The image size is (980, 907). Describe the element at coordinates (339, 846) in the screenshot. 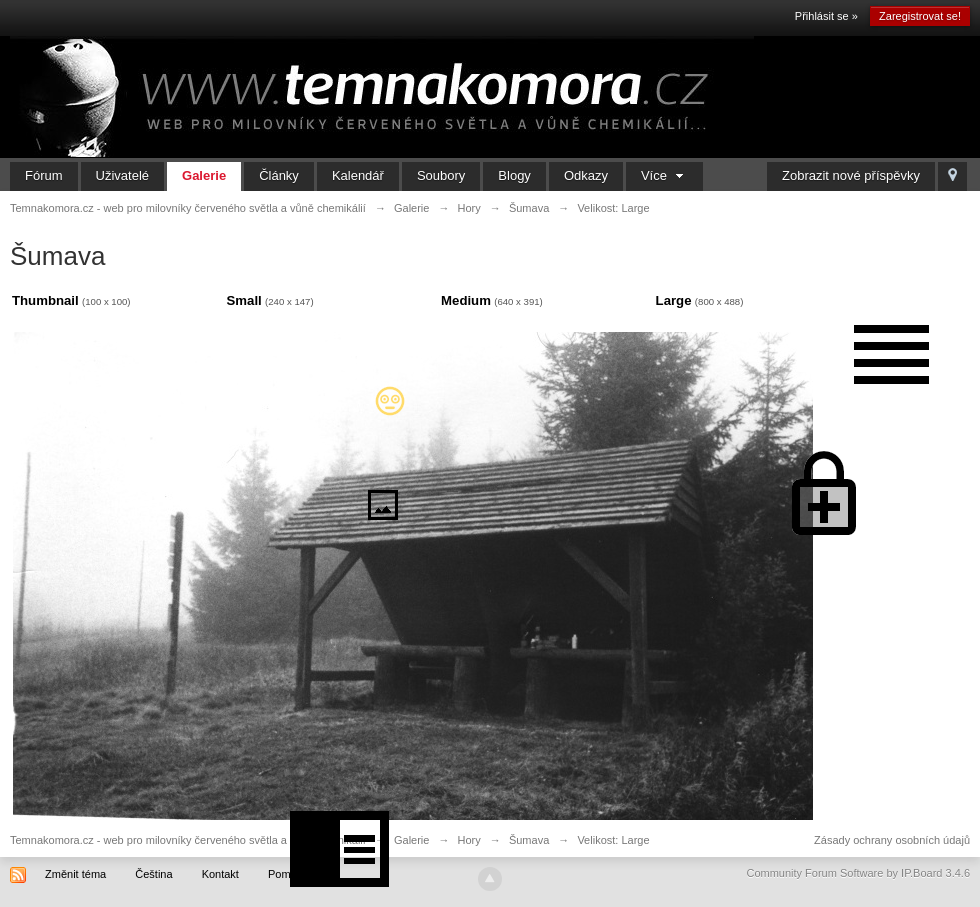

I see `switch to reader mode for distraction-free reading` at that location.